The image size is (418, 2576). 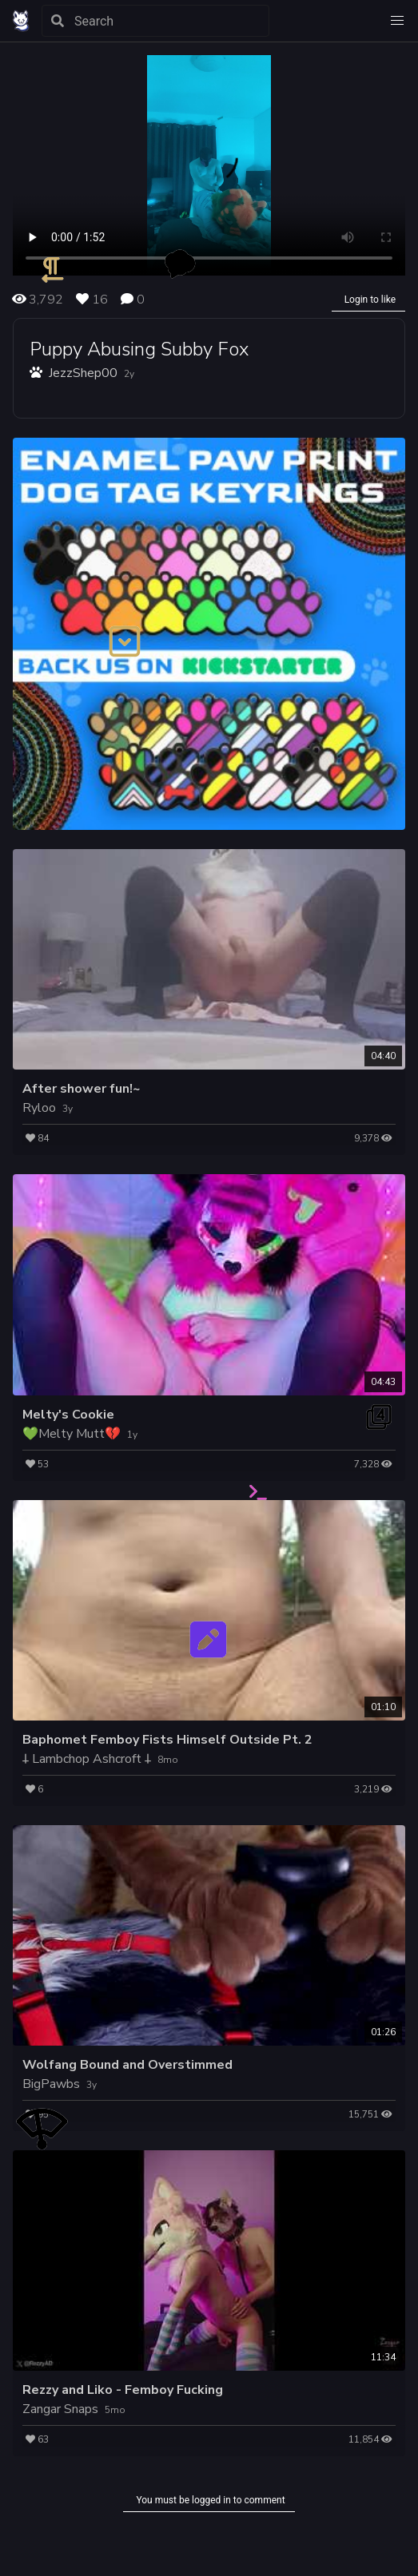 I want to click on open terminal or command line interface, so click(x=258, y=1491).